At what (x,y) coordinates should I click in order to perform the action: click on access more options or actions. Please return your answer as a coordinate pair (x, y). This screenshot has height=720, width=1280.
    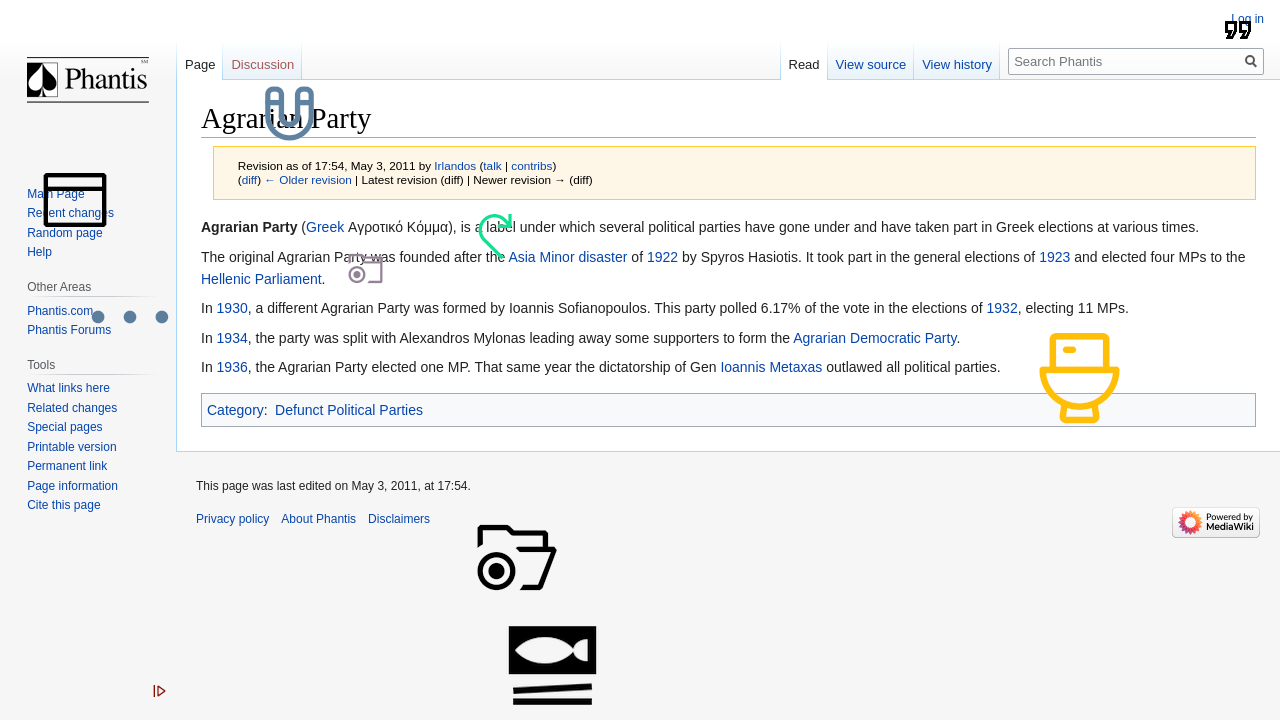
    Looking at the image, I should click on (130, 317).